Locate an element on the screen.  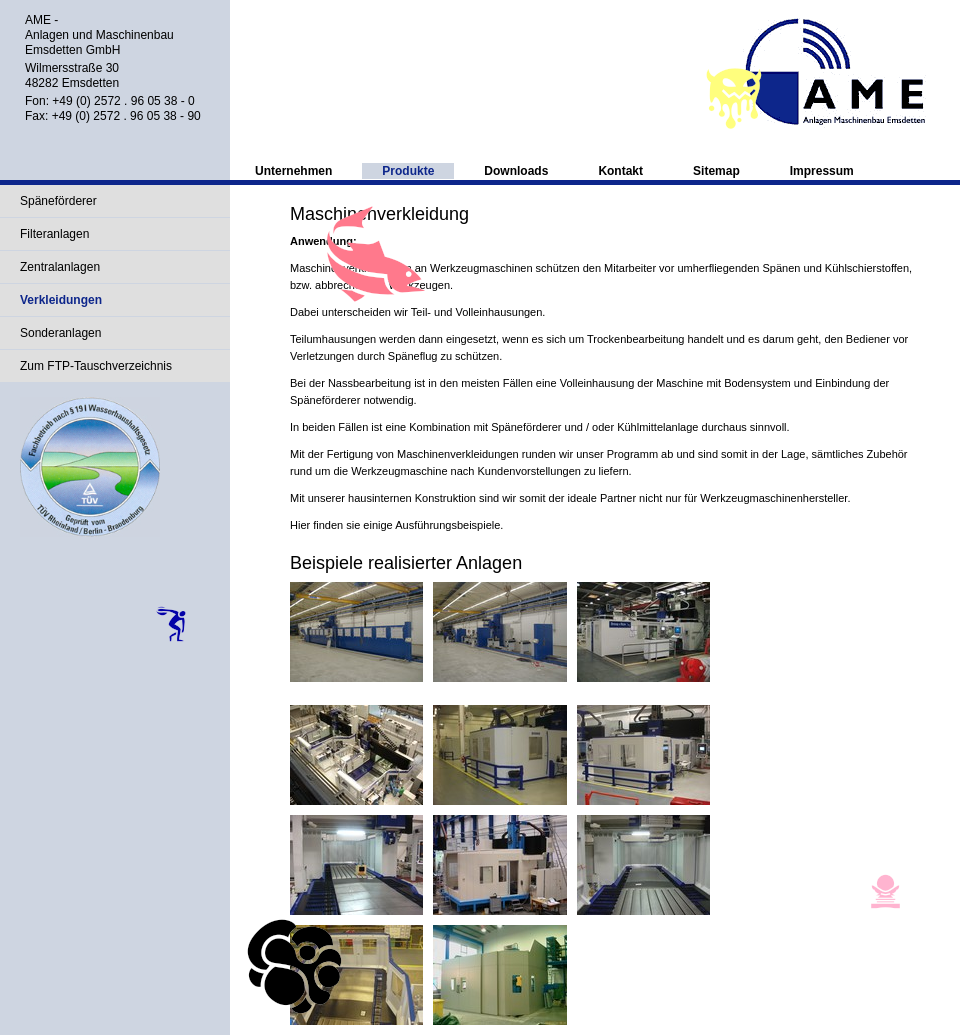
indicates an organic or biological enemy type is located at coordinates (294, 966).